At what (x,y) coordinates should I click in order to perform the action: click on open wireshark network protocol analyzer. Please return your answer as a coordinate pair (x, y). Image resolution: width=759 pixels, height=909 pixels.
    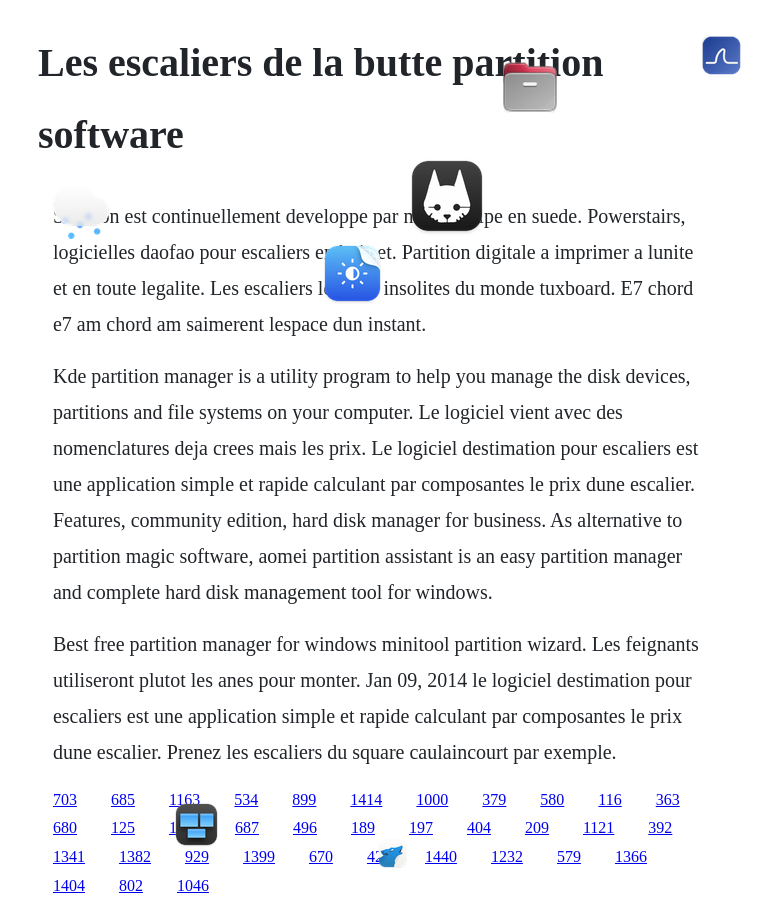
    Looking at the image, I should click on (721, 55).